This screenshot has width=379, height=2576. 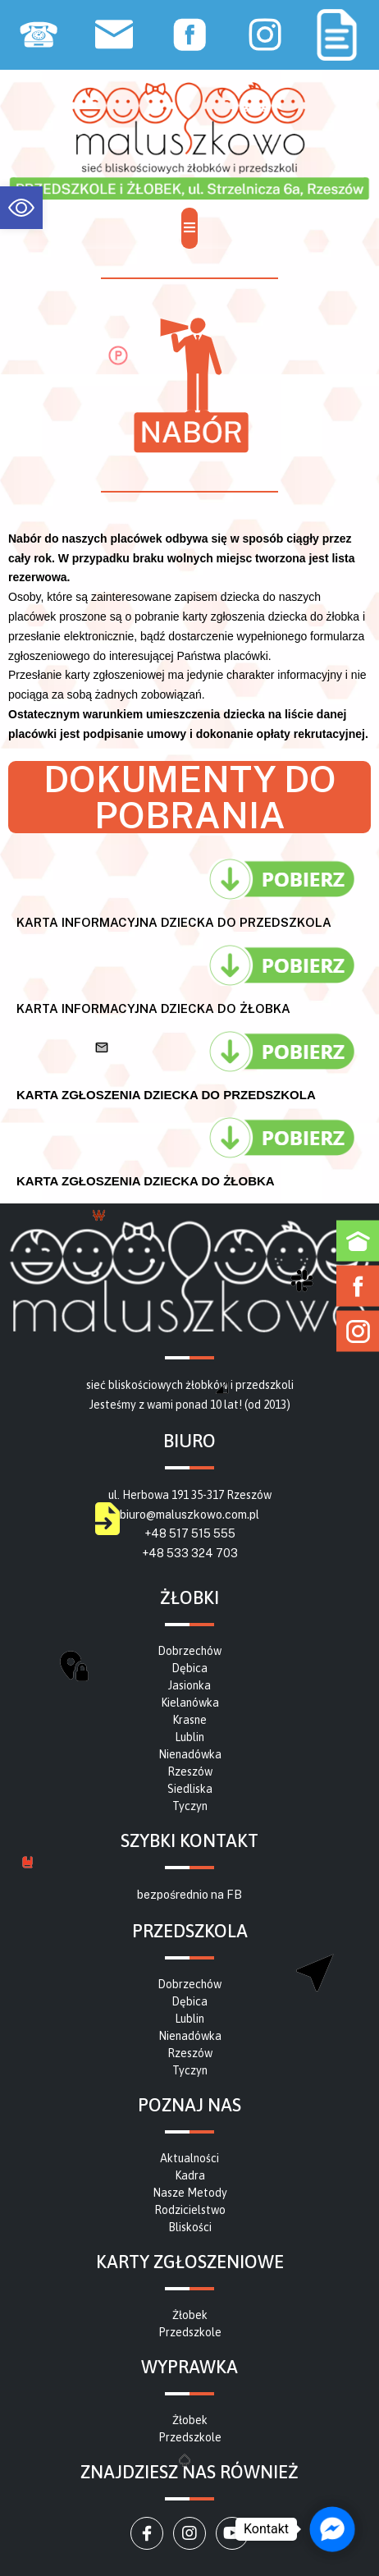 I want to click on find nearby parking locations, so click(x=118, y=355).